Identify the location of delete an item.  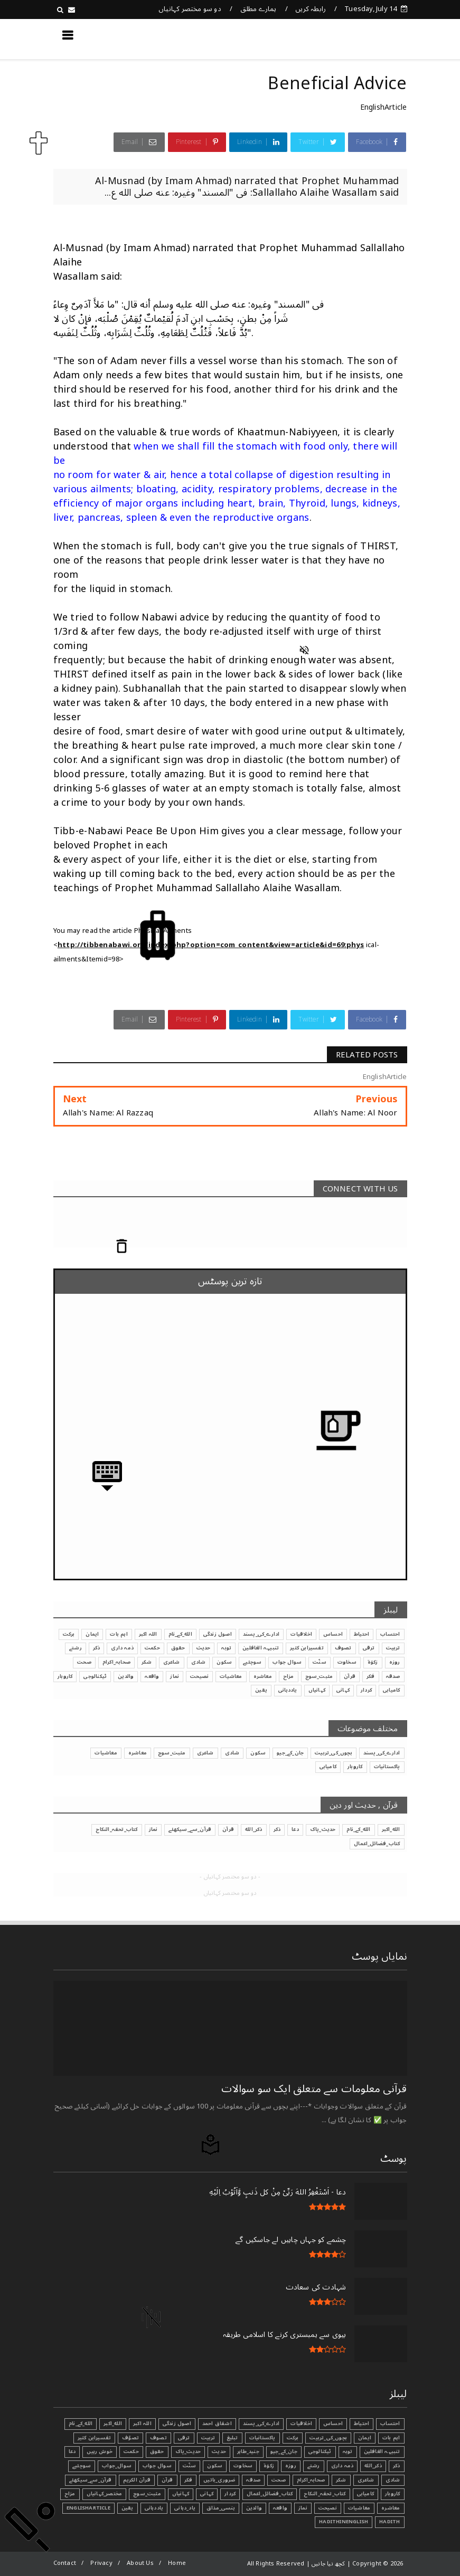
(121, 1246).